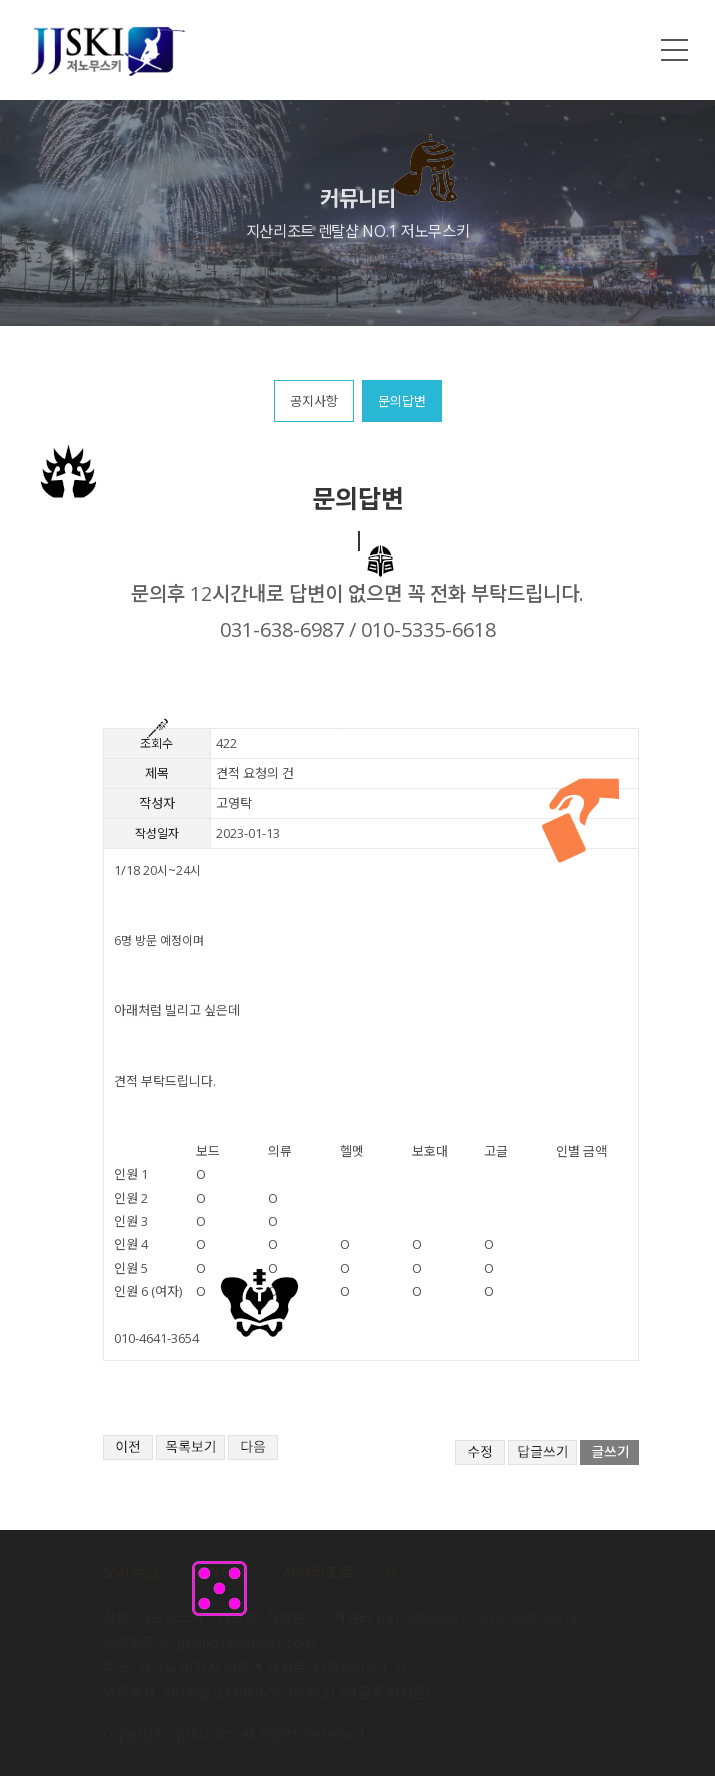  What do you see at coordinates (259, 1306) in the screenshot?
I see `view skeletal or anatomy information` at bounding box center [259, 1306].